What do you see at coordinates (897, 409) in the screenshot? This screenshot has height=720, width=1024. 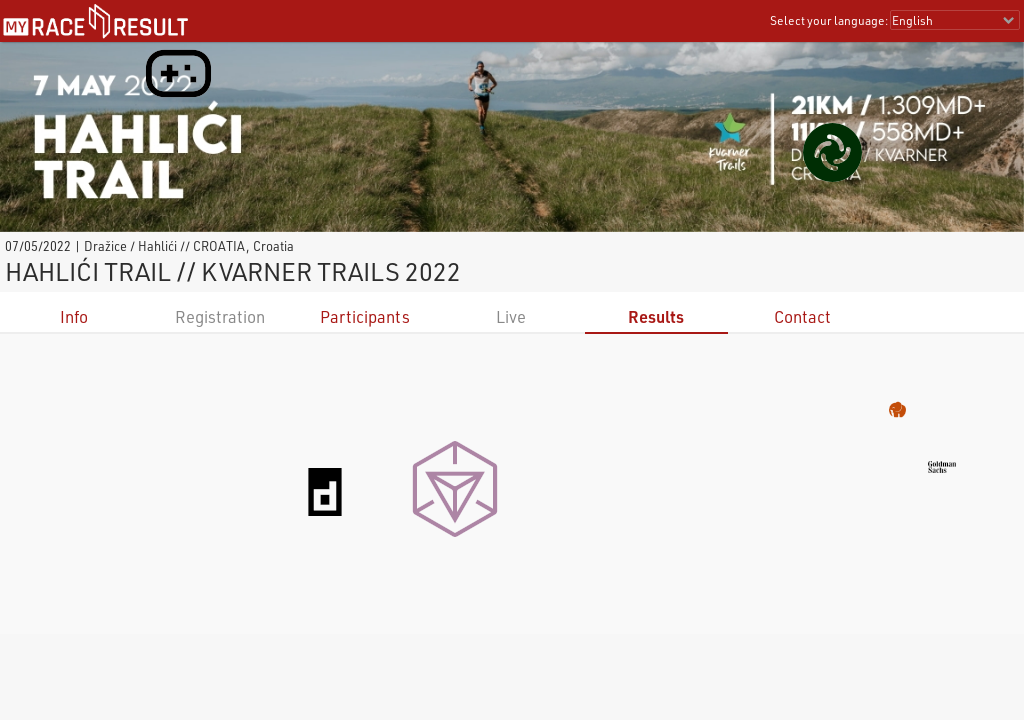 I see `open laragon local development environment` at bounding box center [897, 409].